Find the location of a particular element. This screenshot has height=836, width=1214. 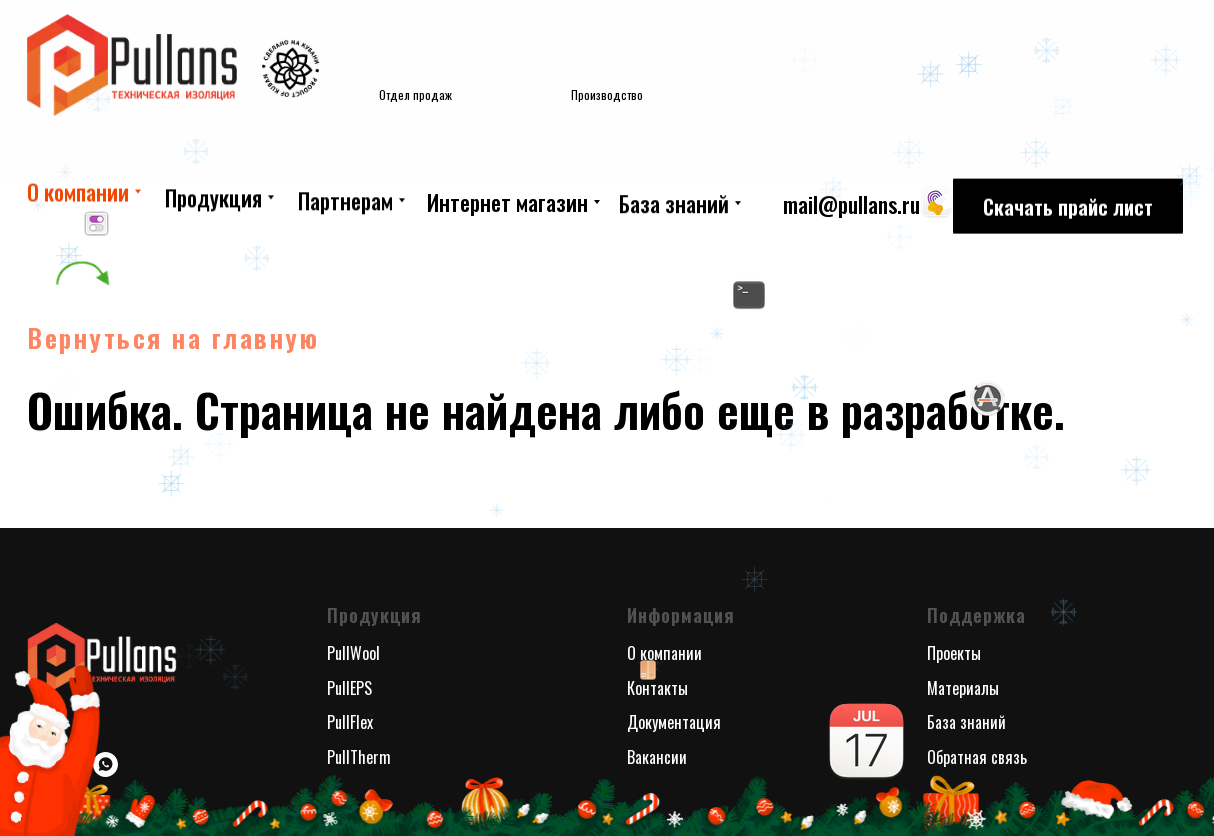

open the terminal application is located at coordinates (749, 295).